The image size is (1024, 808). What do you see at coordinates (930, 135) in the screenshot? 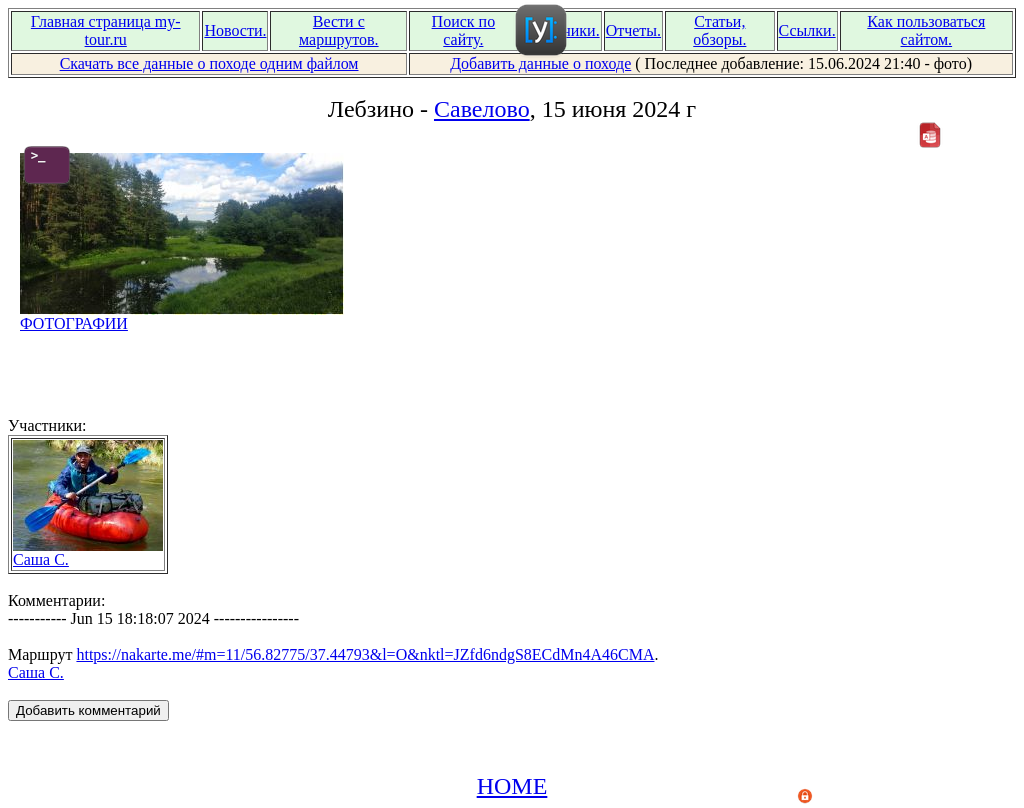
I see `microsoft access database file` at bounding box center [930, 135].